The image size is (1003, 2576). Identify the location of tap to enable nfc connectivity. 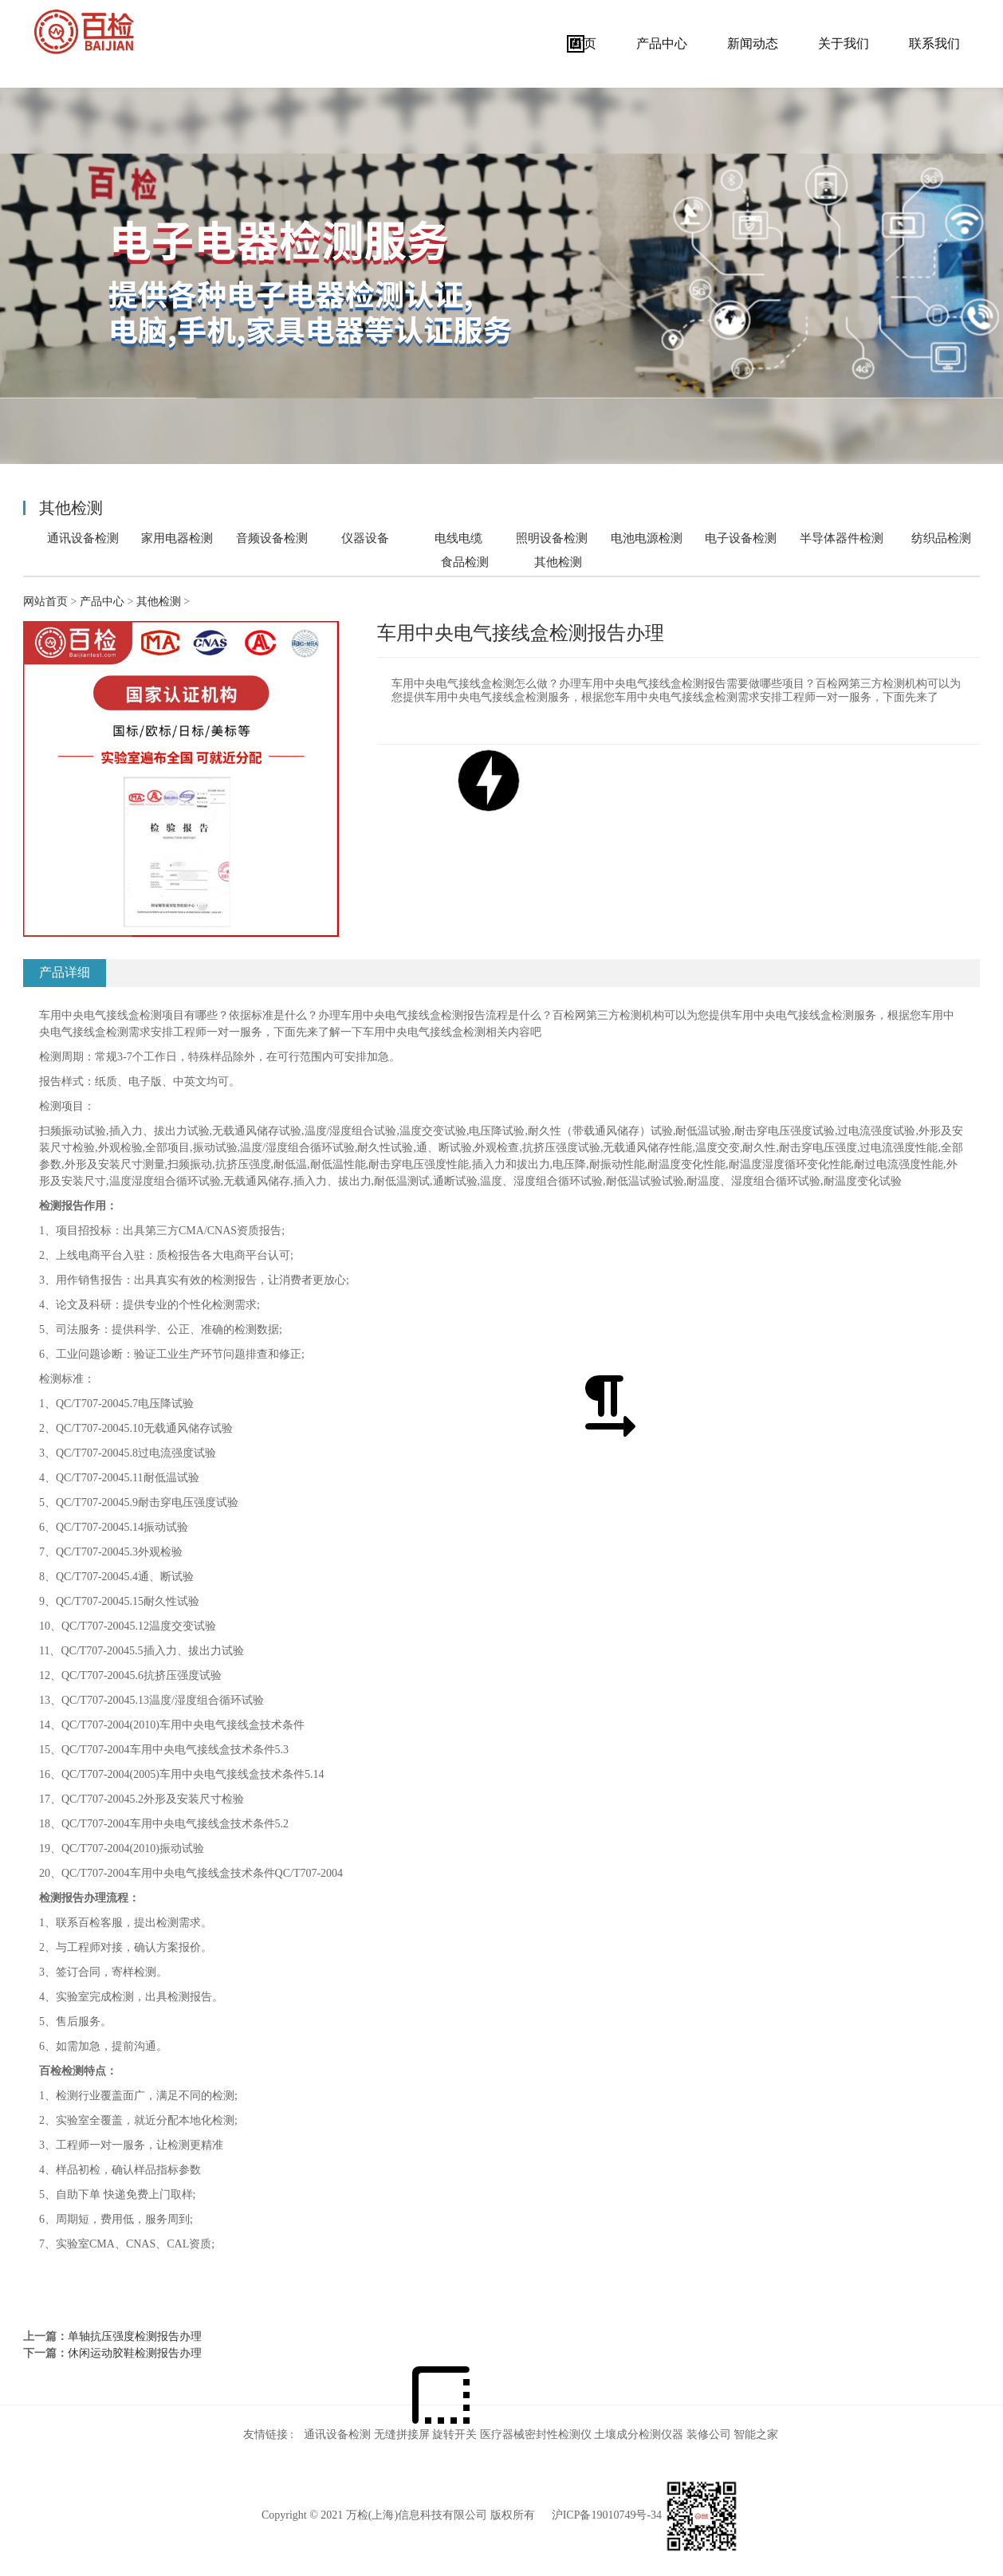
(576, 44).